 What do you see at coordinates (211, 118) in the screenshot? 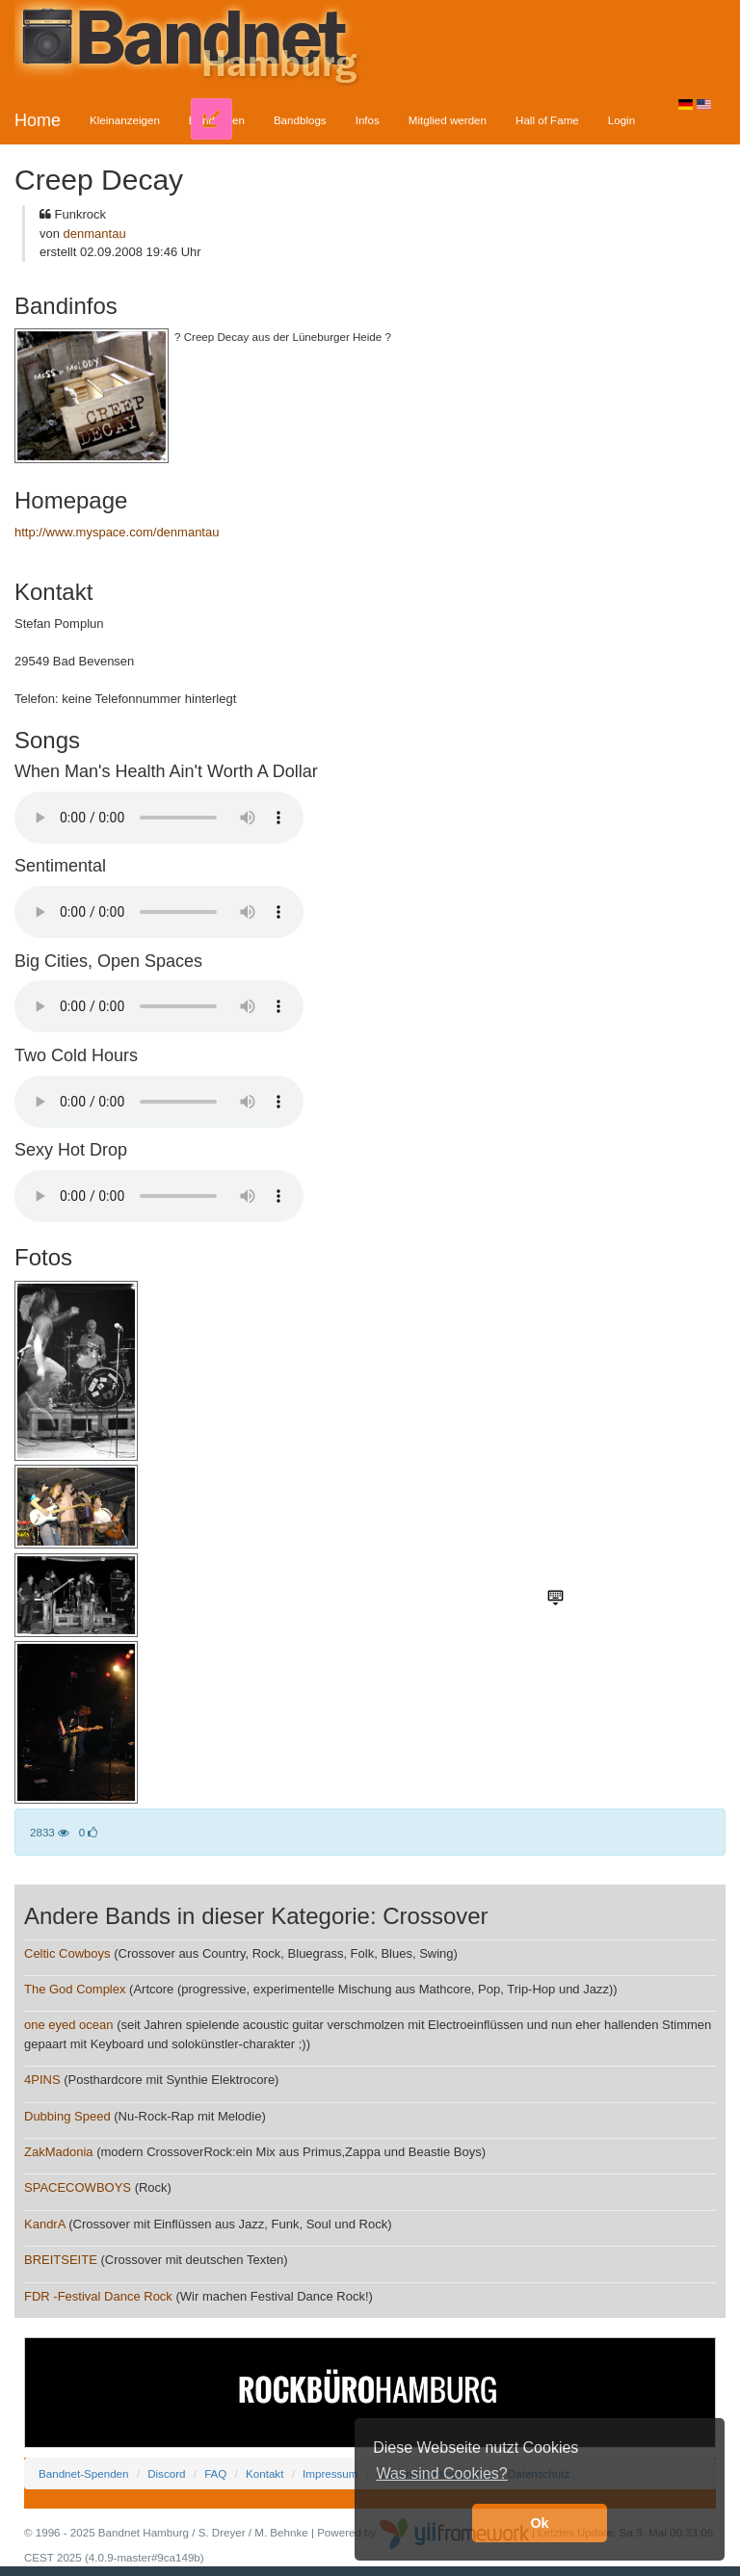
I see `move content to bottom-left corner` at bounding box center [211, 118].